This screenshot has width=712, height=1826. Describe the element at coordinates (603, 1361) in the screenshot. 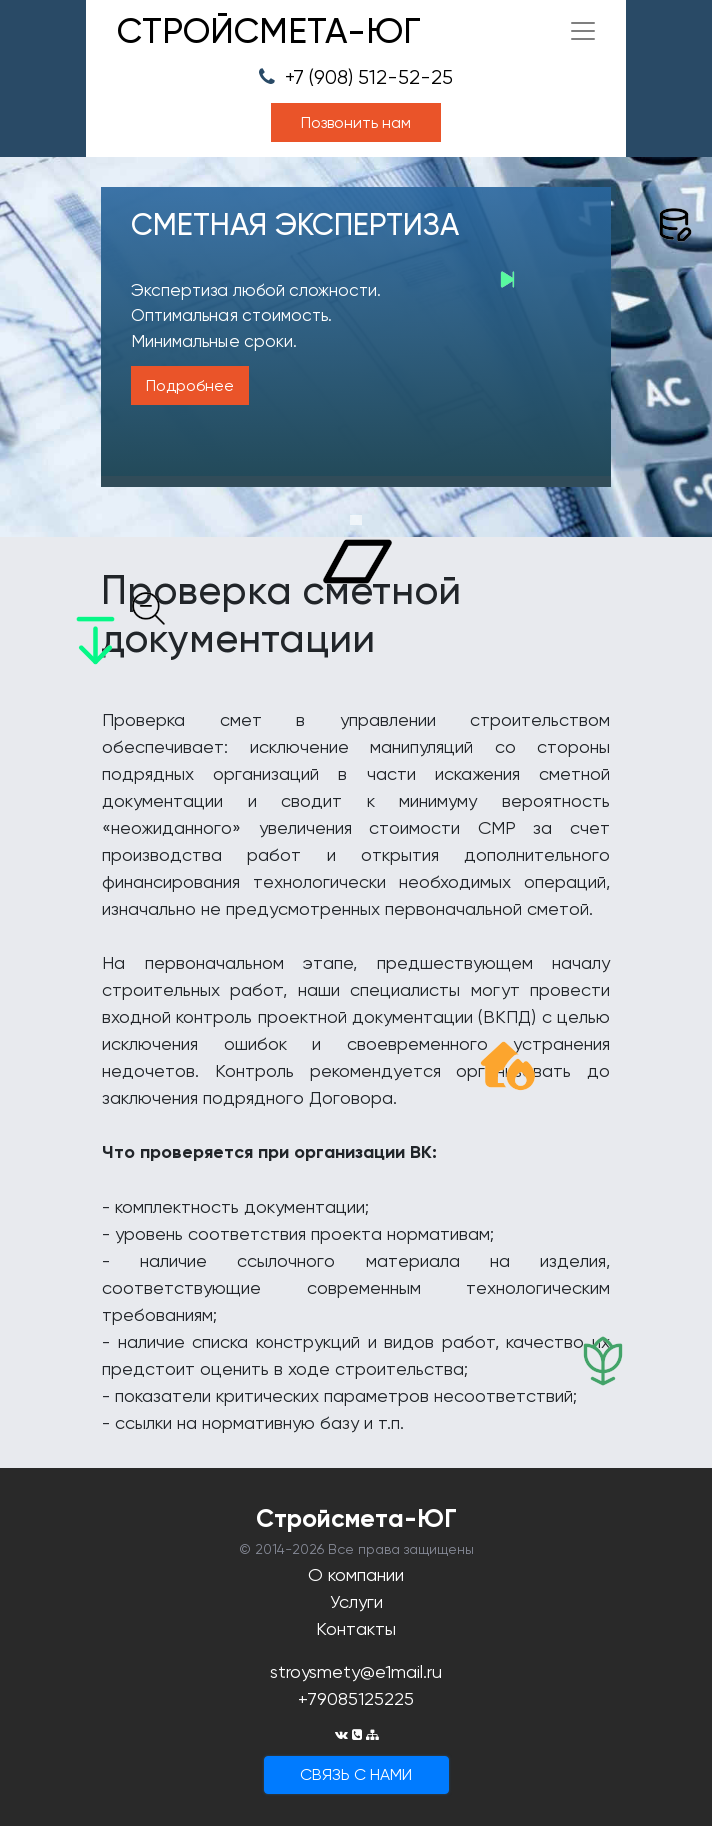

I see `access garden or plant care features` at that location.